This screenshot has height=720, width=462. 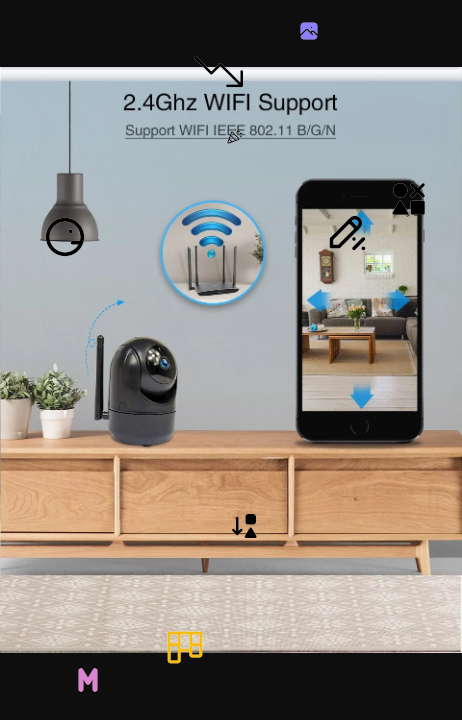 I want to click on sort items by shape in ascending order, so click(x=244, y=526).